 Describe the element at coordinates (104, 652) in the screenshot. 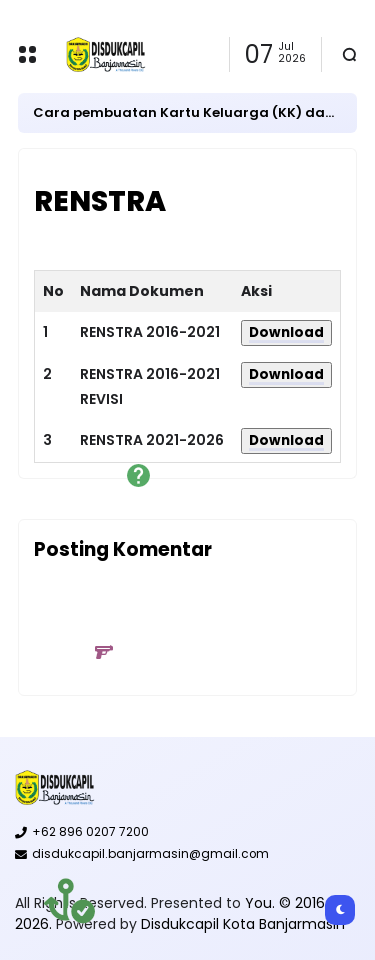

I see `indicates weapon or firearms-related content` at that location.